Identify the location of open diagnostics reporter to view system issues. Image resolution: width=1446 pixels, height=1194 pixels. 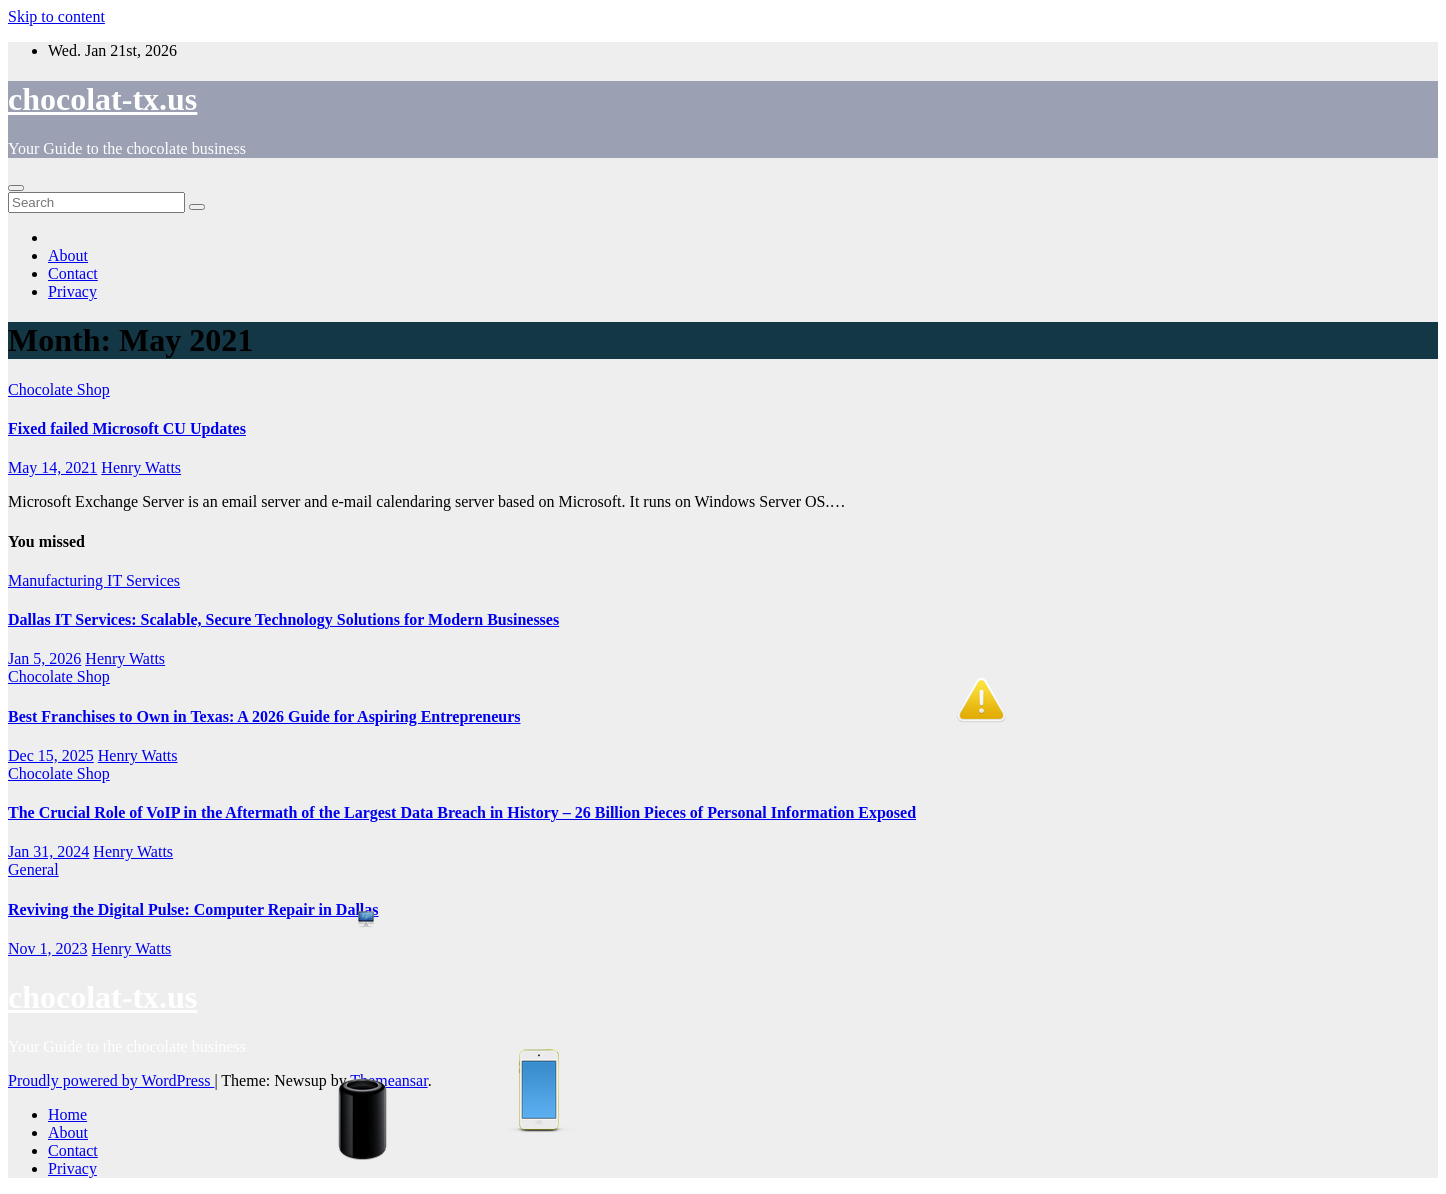
(981, 699).